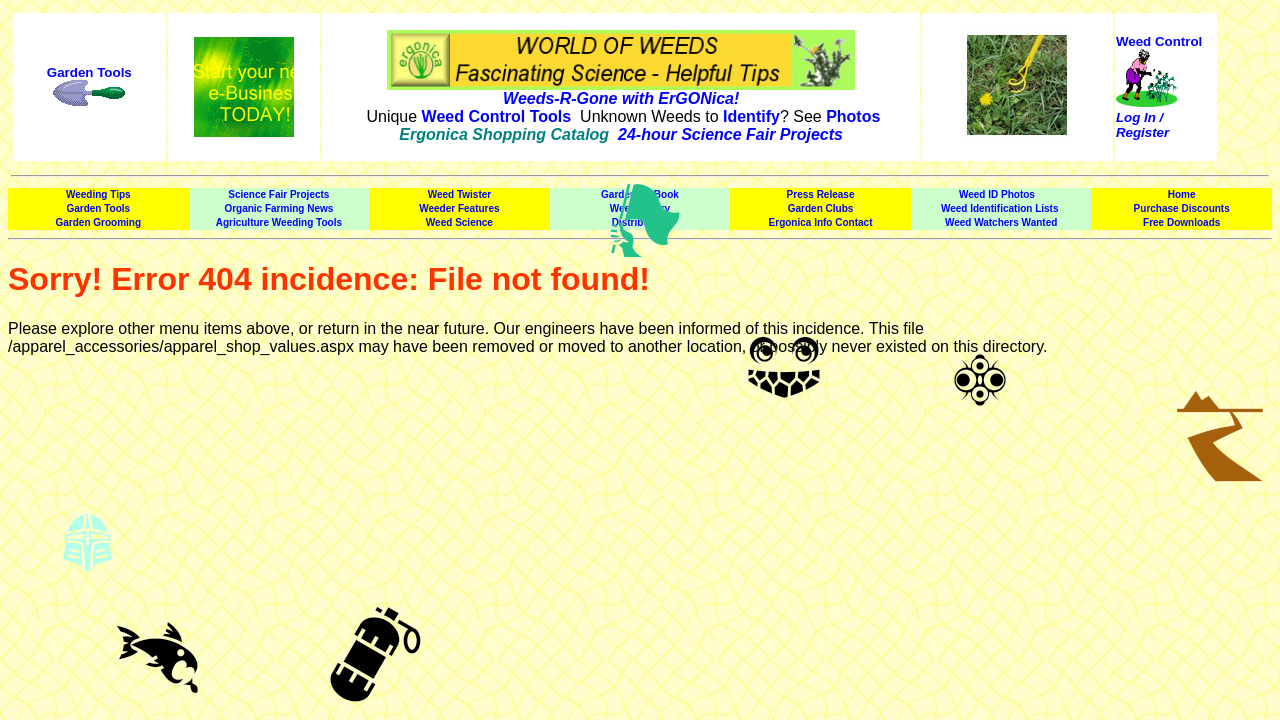 Image resolution: width=1280 pixels, height=720 pixels. I want to click on indicates predator-prey relationship in a game, so click(157, 653).